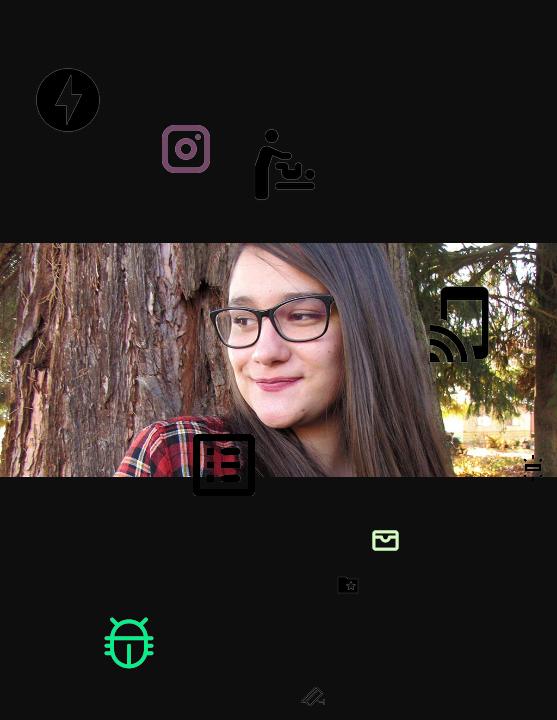  I want to click on indicates baby changing station nearby, so click(285, 166).